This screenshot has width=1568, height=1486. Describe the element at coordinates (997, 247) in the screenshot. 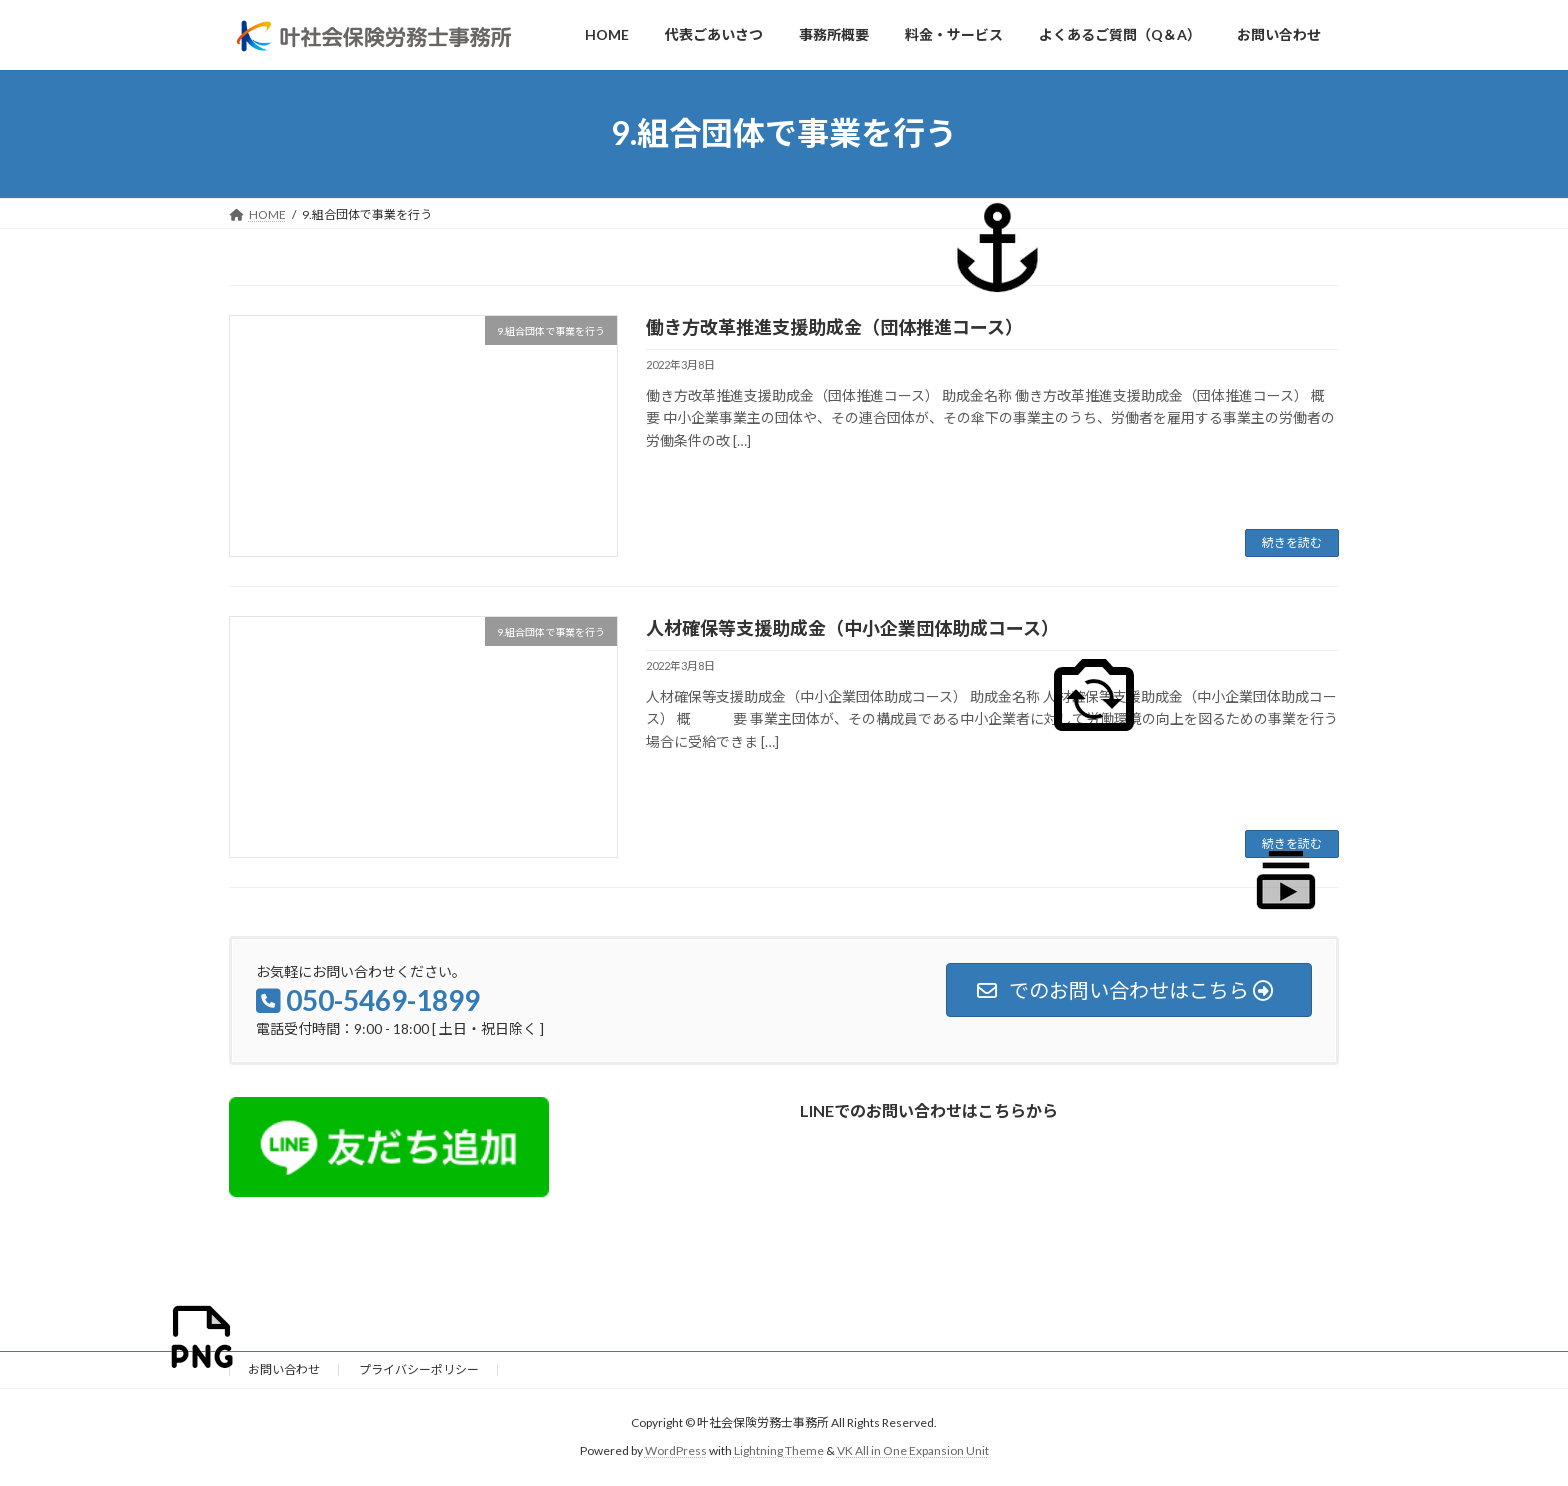

I see `anchor a position or element in place` at that location.